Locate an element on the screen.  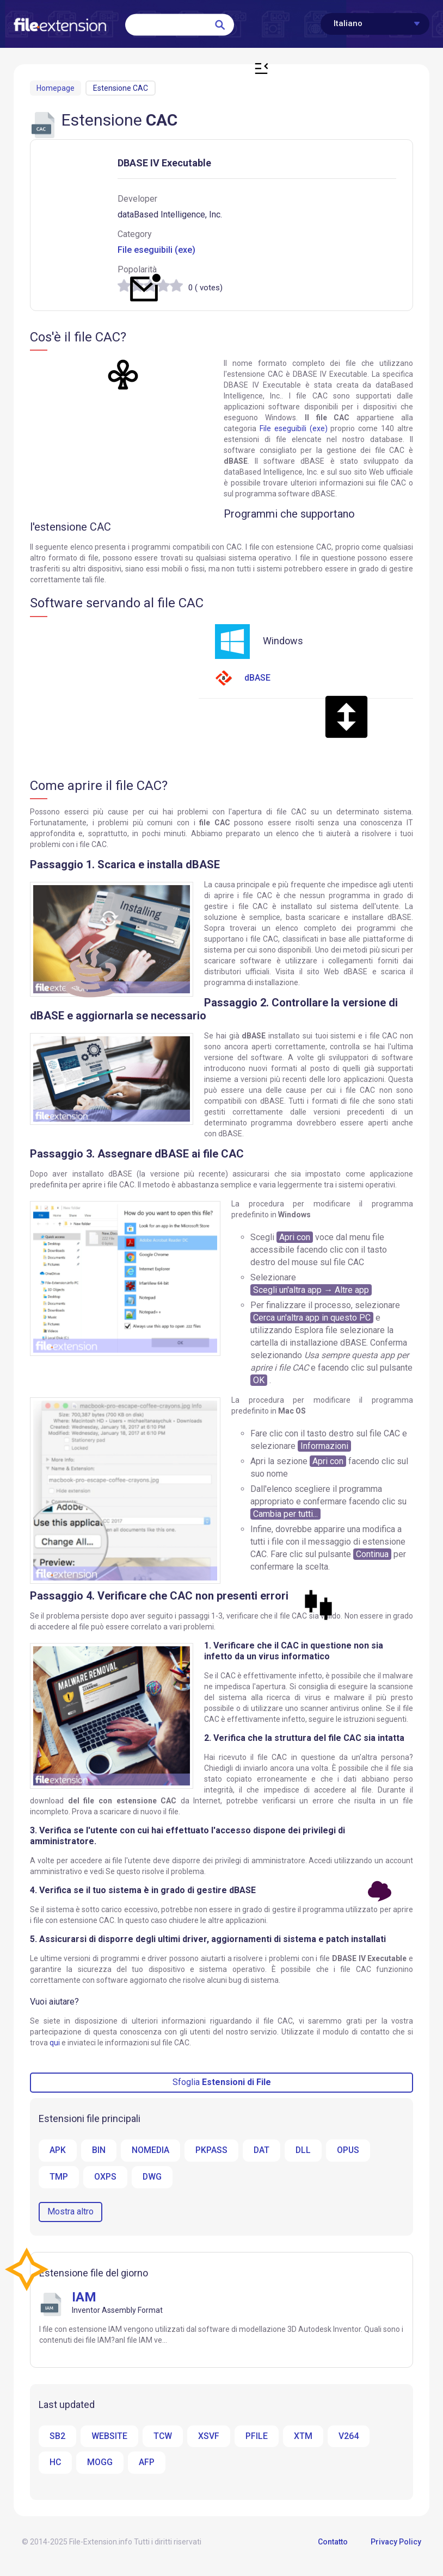
collapse the sidebar menu is located at coordinates (261, 69).